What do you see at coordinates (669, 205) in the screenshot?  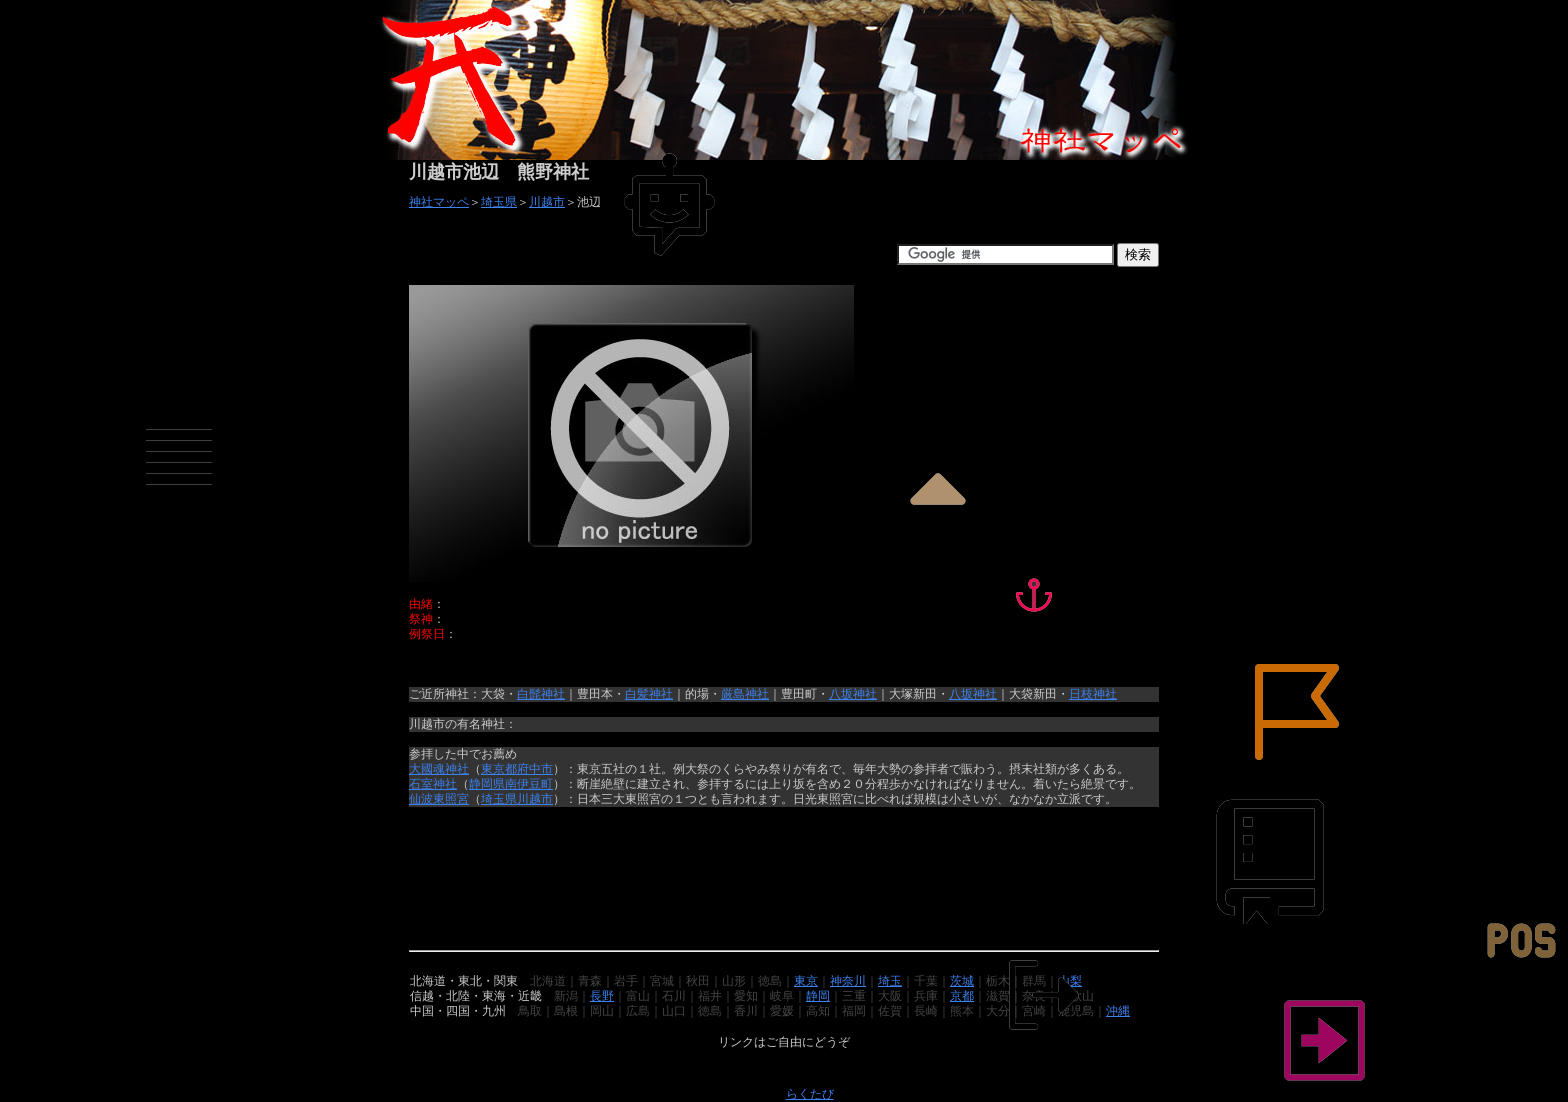 I see `access chatbot or automated assistant` at bounding box center [669, 205].